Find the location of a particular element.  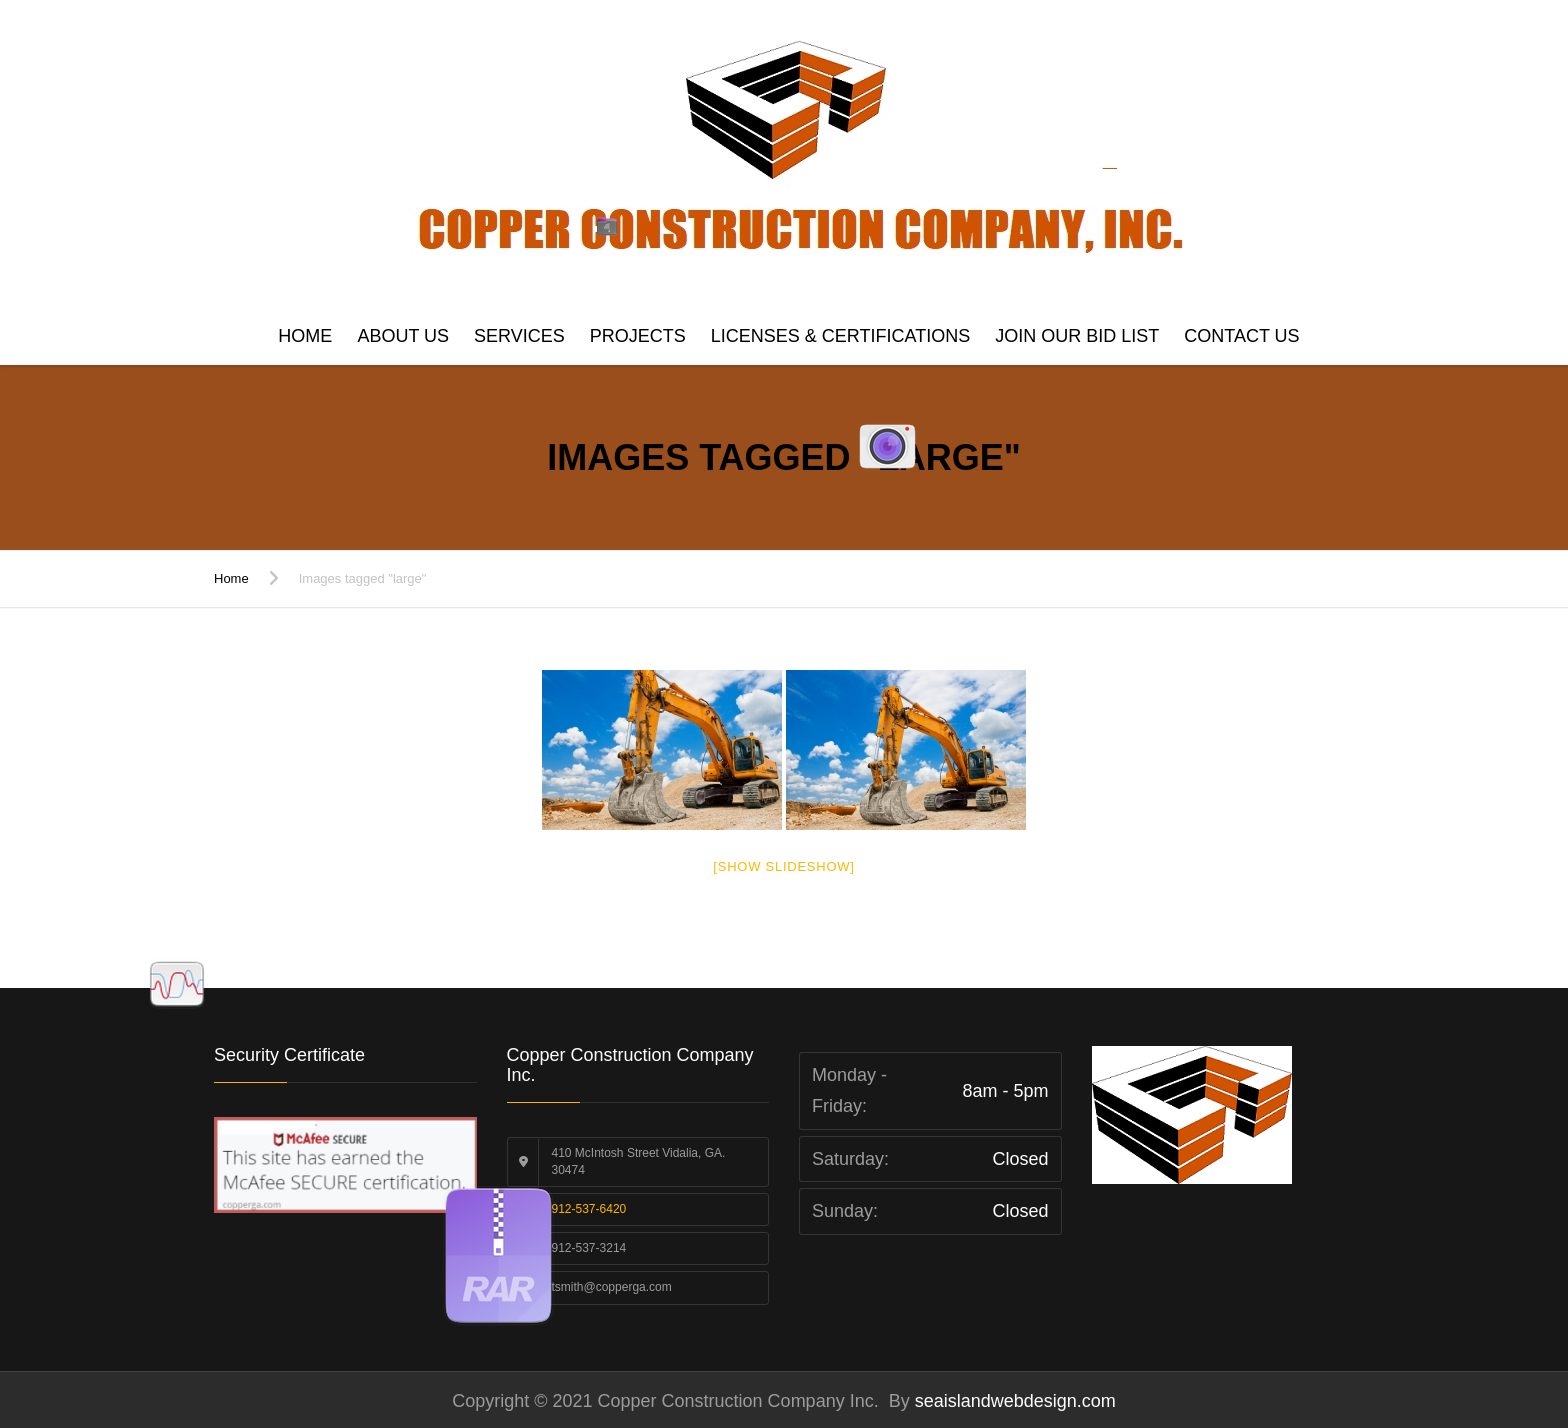

folder synced with insync cloud service is located at coordinates (607, 226).